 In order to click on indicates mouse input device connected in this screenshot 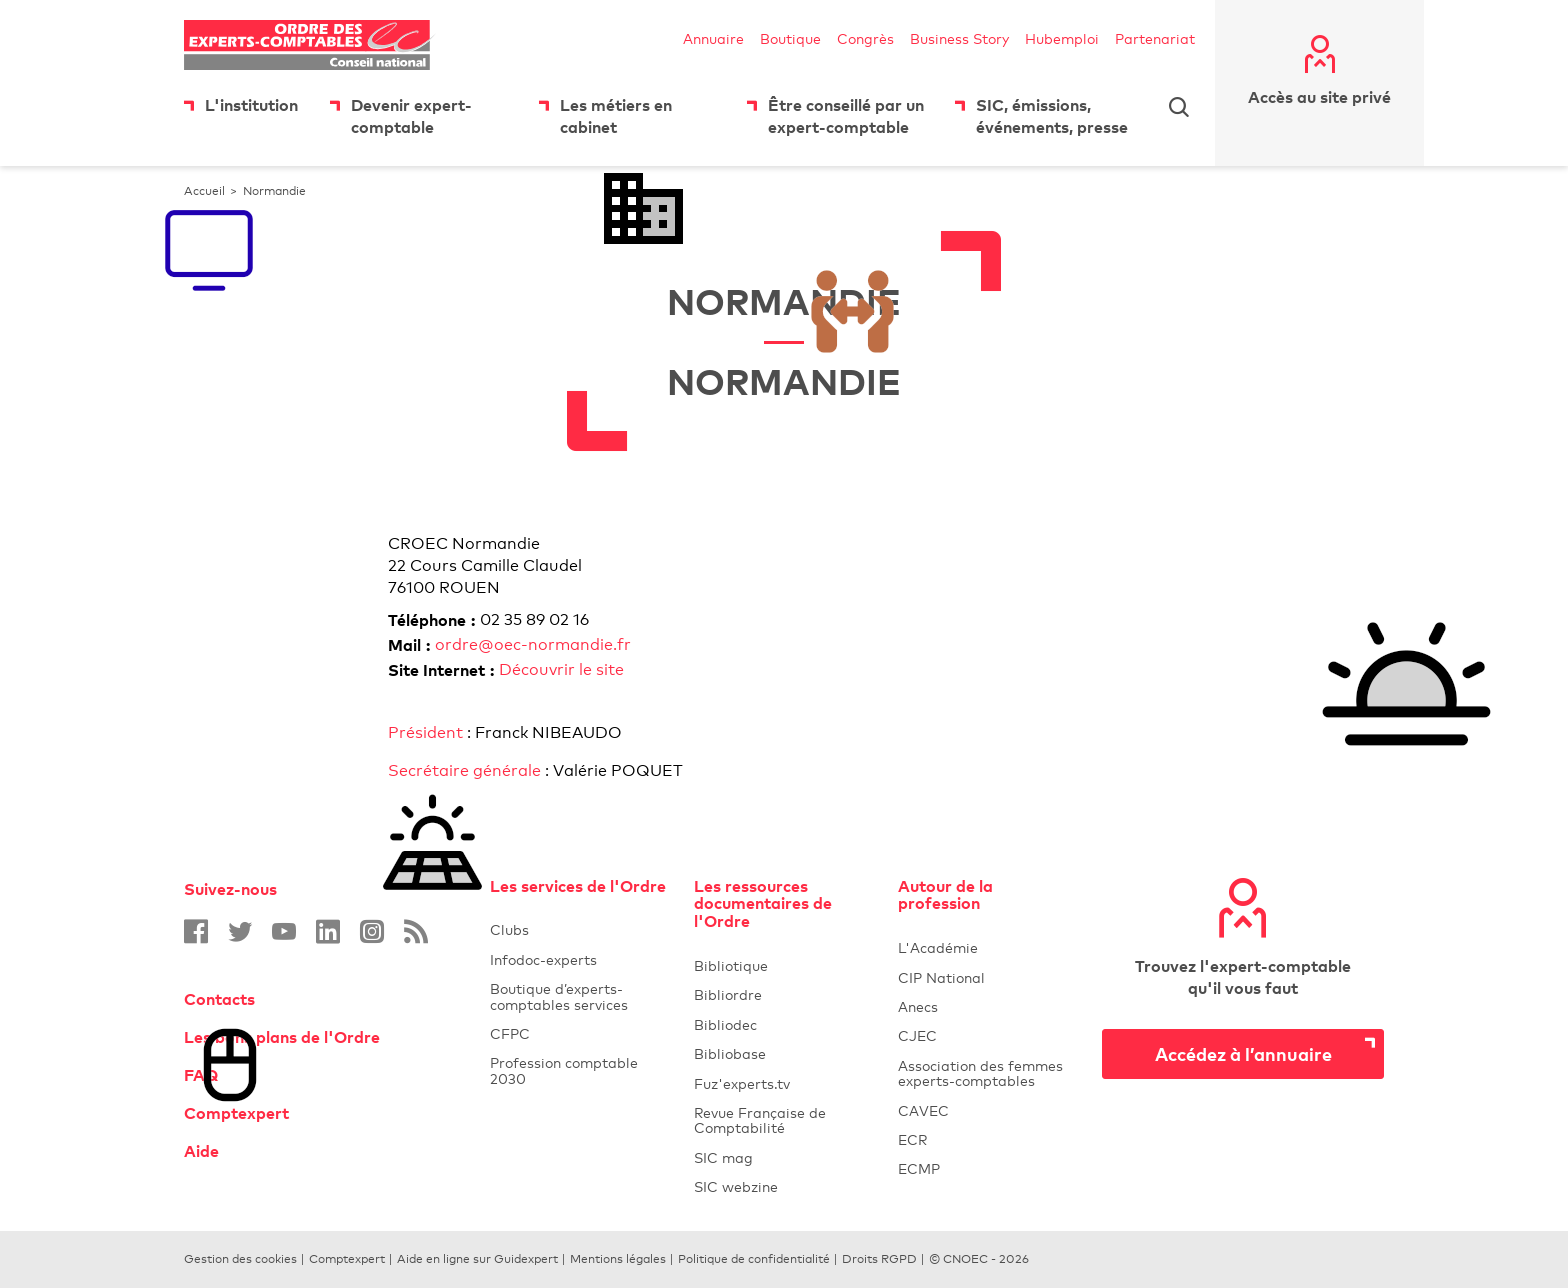, I will do `click(230, 1065)`.